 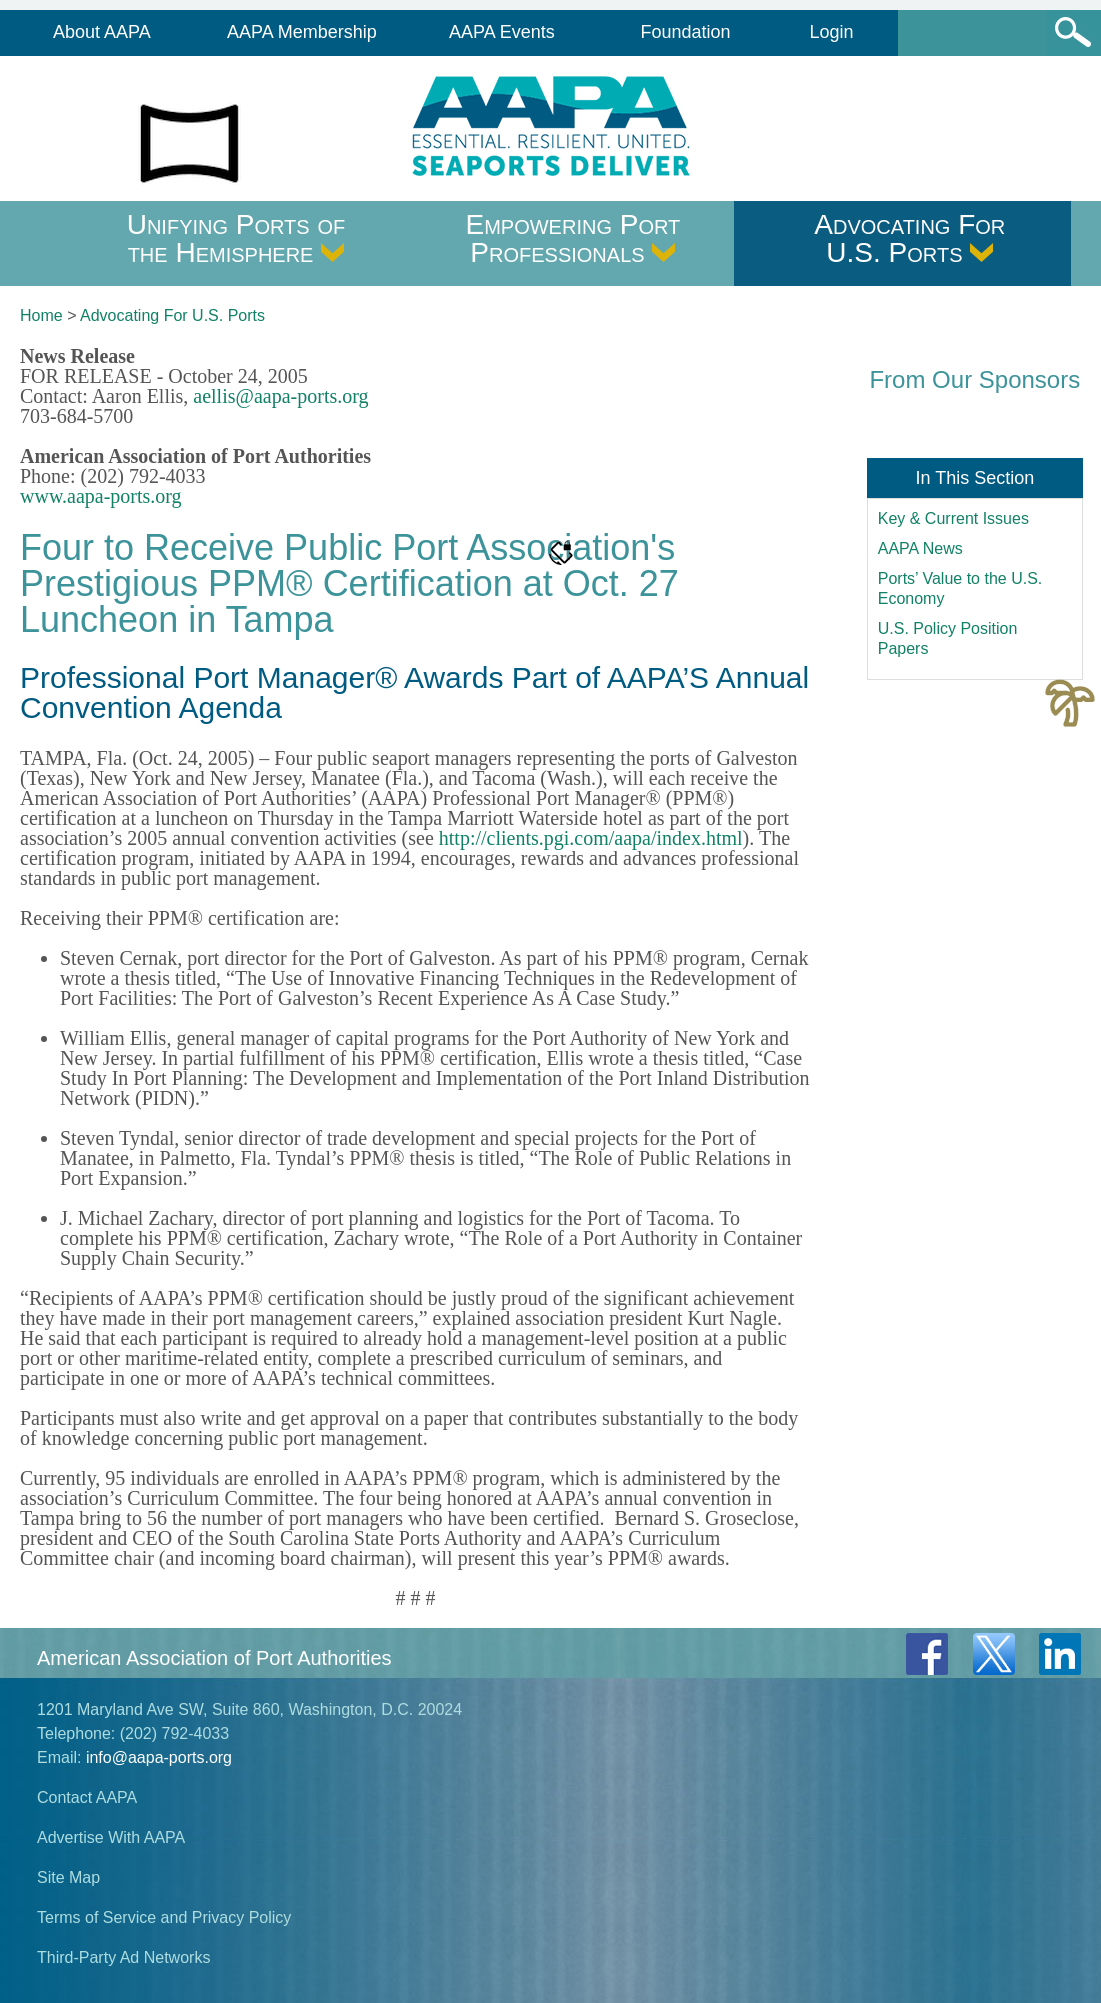 I want to click on browse tropical or beach vacation destinations, so click(x=1070, y=702).